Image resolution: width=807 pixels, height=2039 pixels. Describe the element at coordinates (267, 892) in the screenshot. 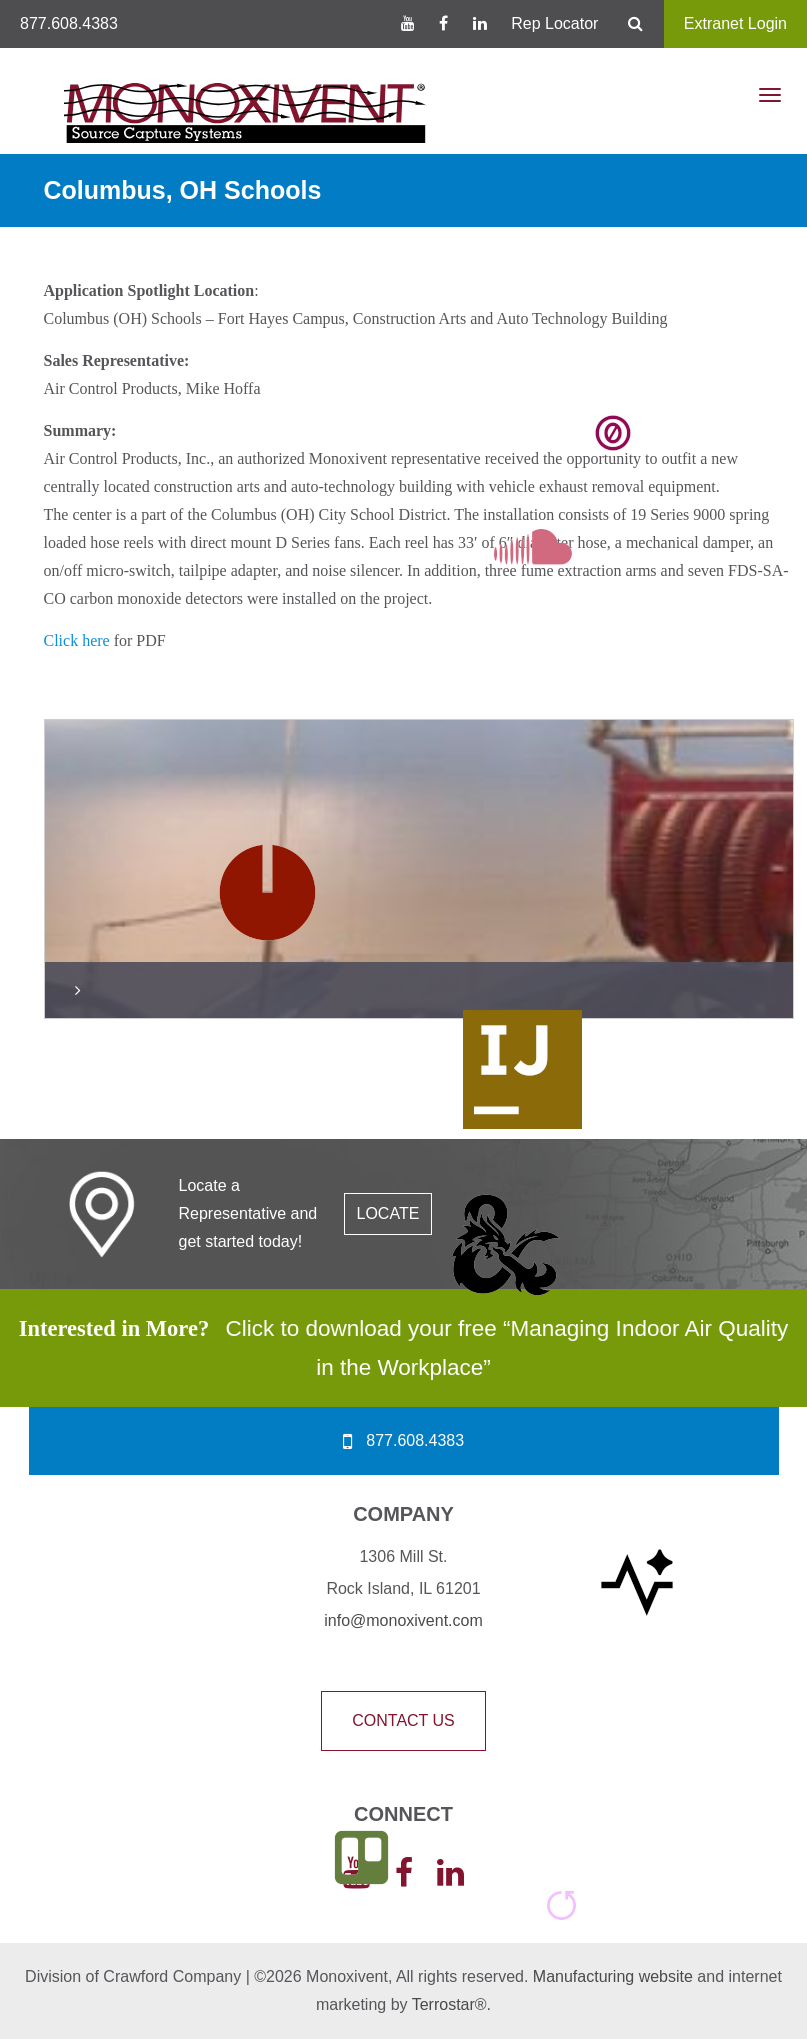

I see `power off or shut down the device` at that location.